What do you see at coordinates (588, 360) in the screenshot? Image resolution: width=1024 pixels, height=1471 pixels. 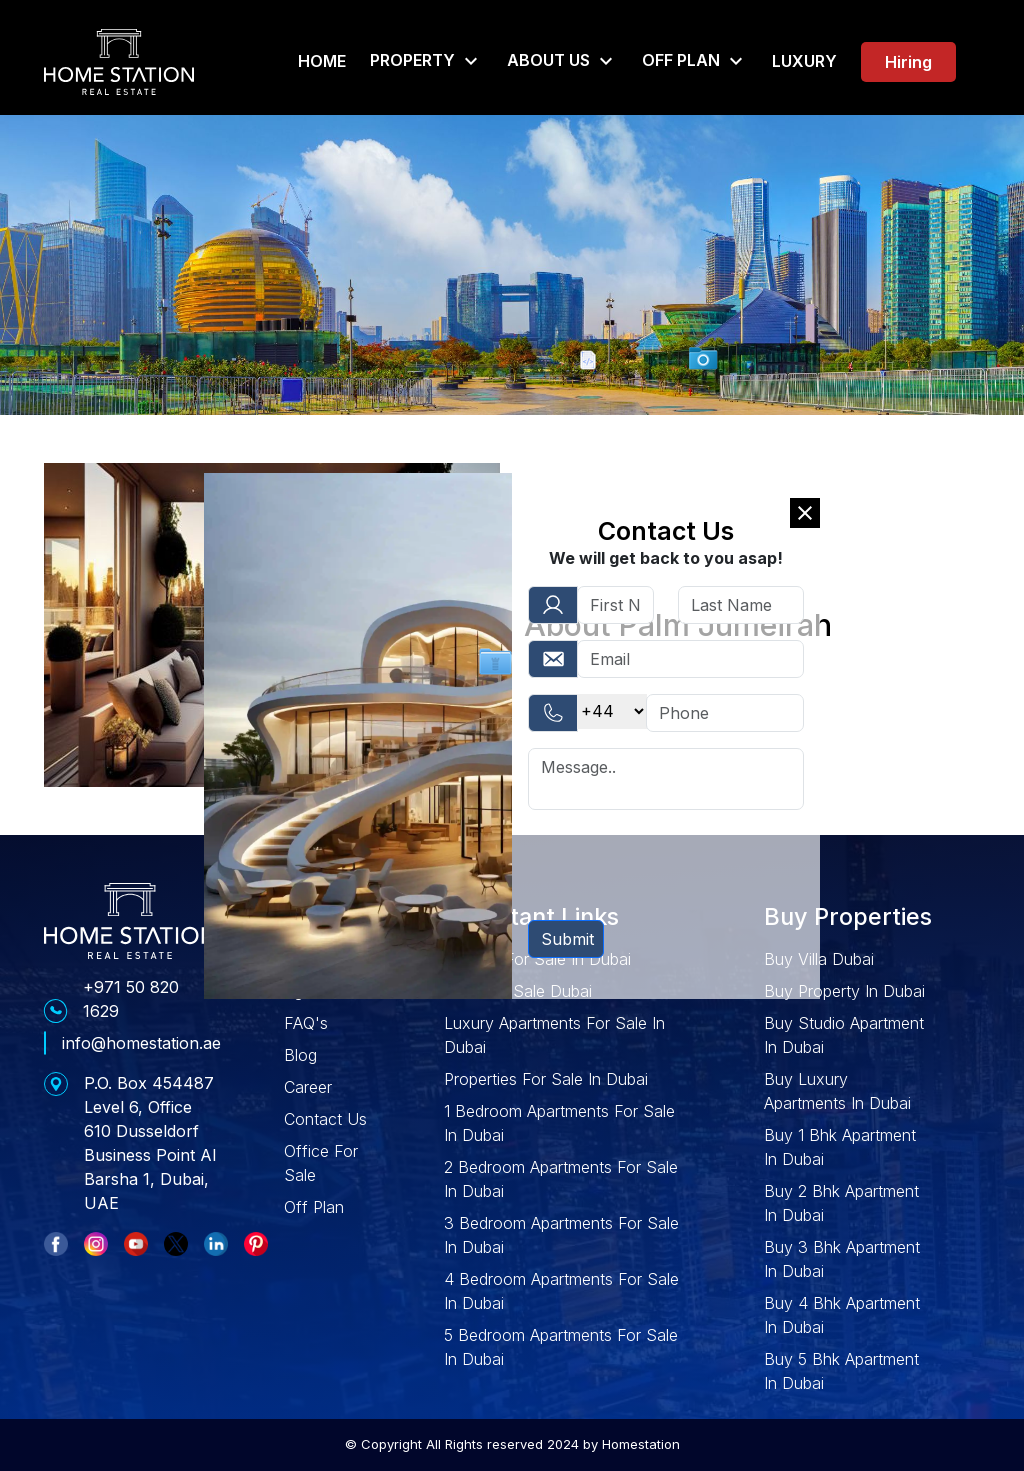 I see `twig template file type indicator` at bounding box center [588, 360].